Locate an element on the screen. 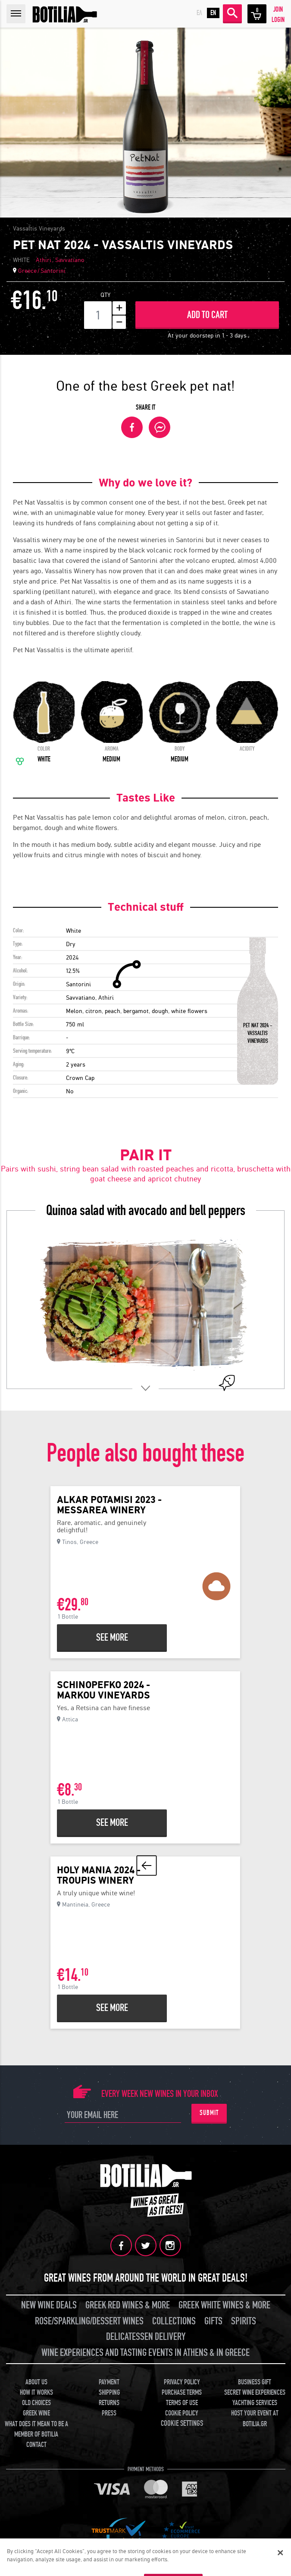 This screenshot has height=2576, width=291. view cell or grid layout is located at coordinates (20, 761).